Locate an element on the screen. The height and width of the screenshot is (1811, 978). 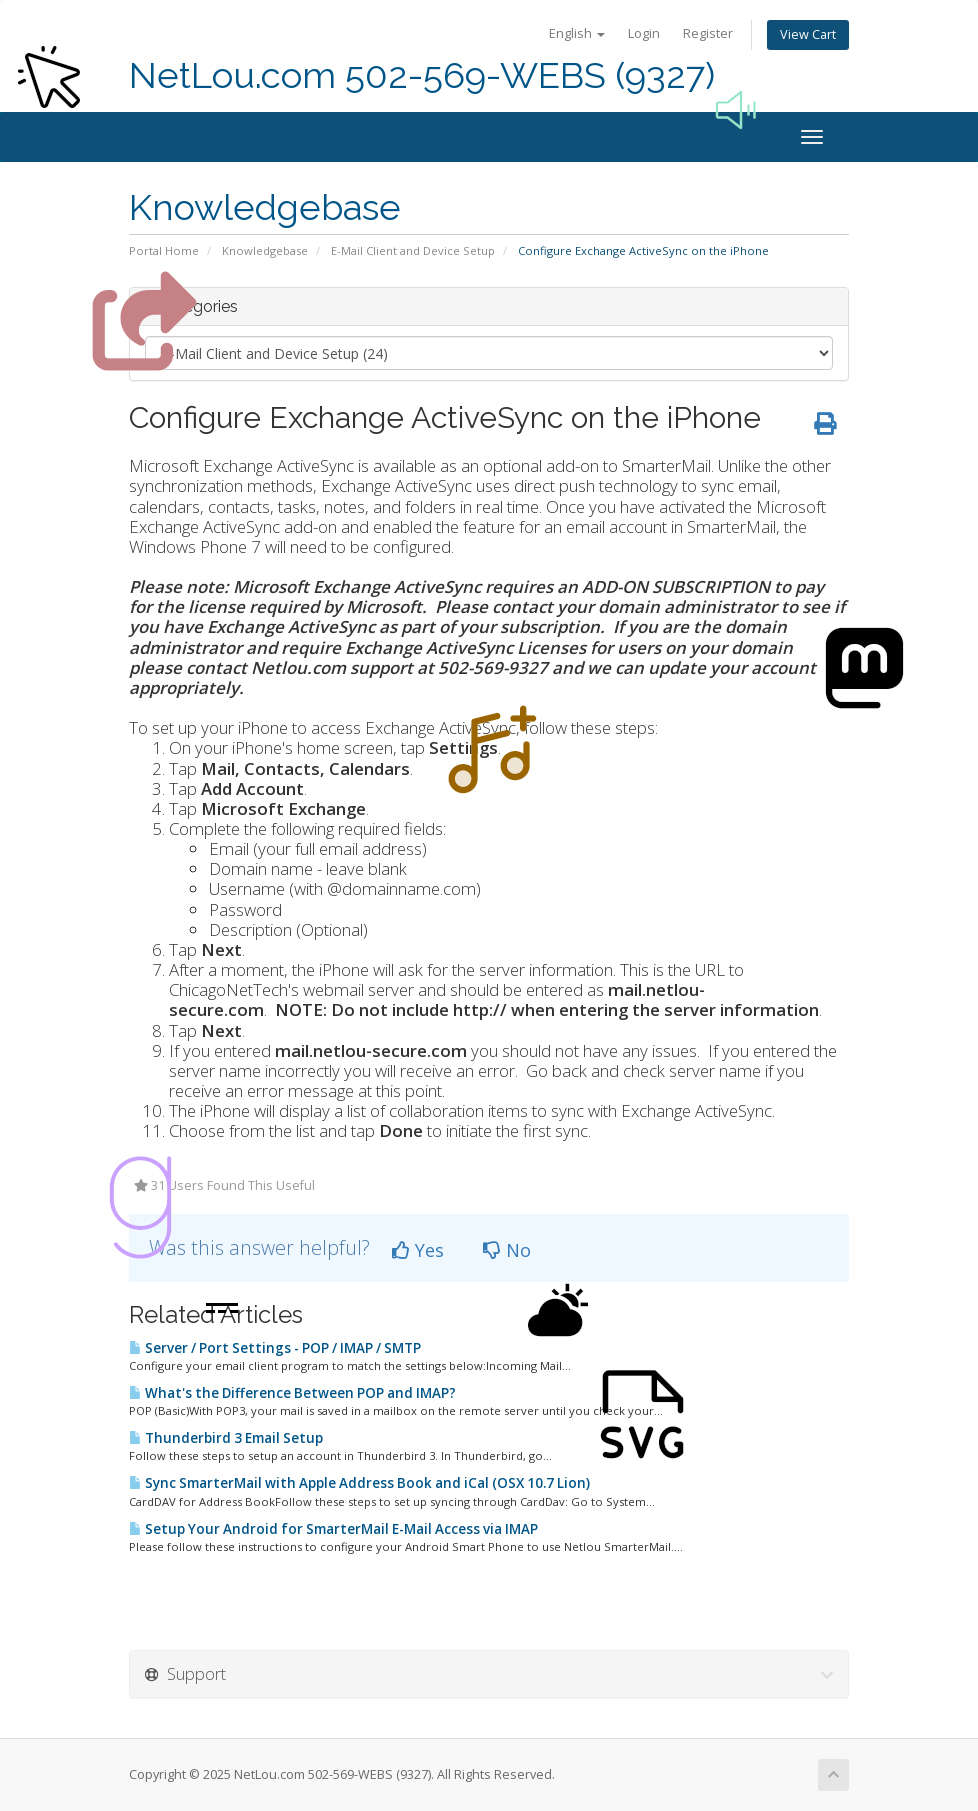
hardware power input or connector port is located at coordinates (223, 1308).